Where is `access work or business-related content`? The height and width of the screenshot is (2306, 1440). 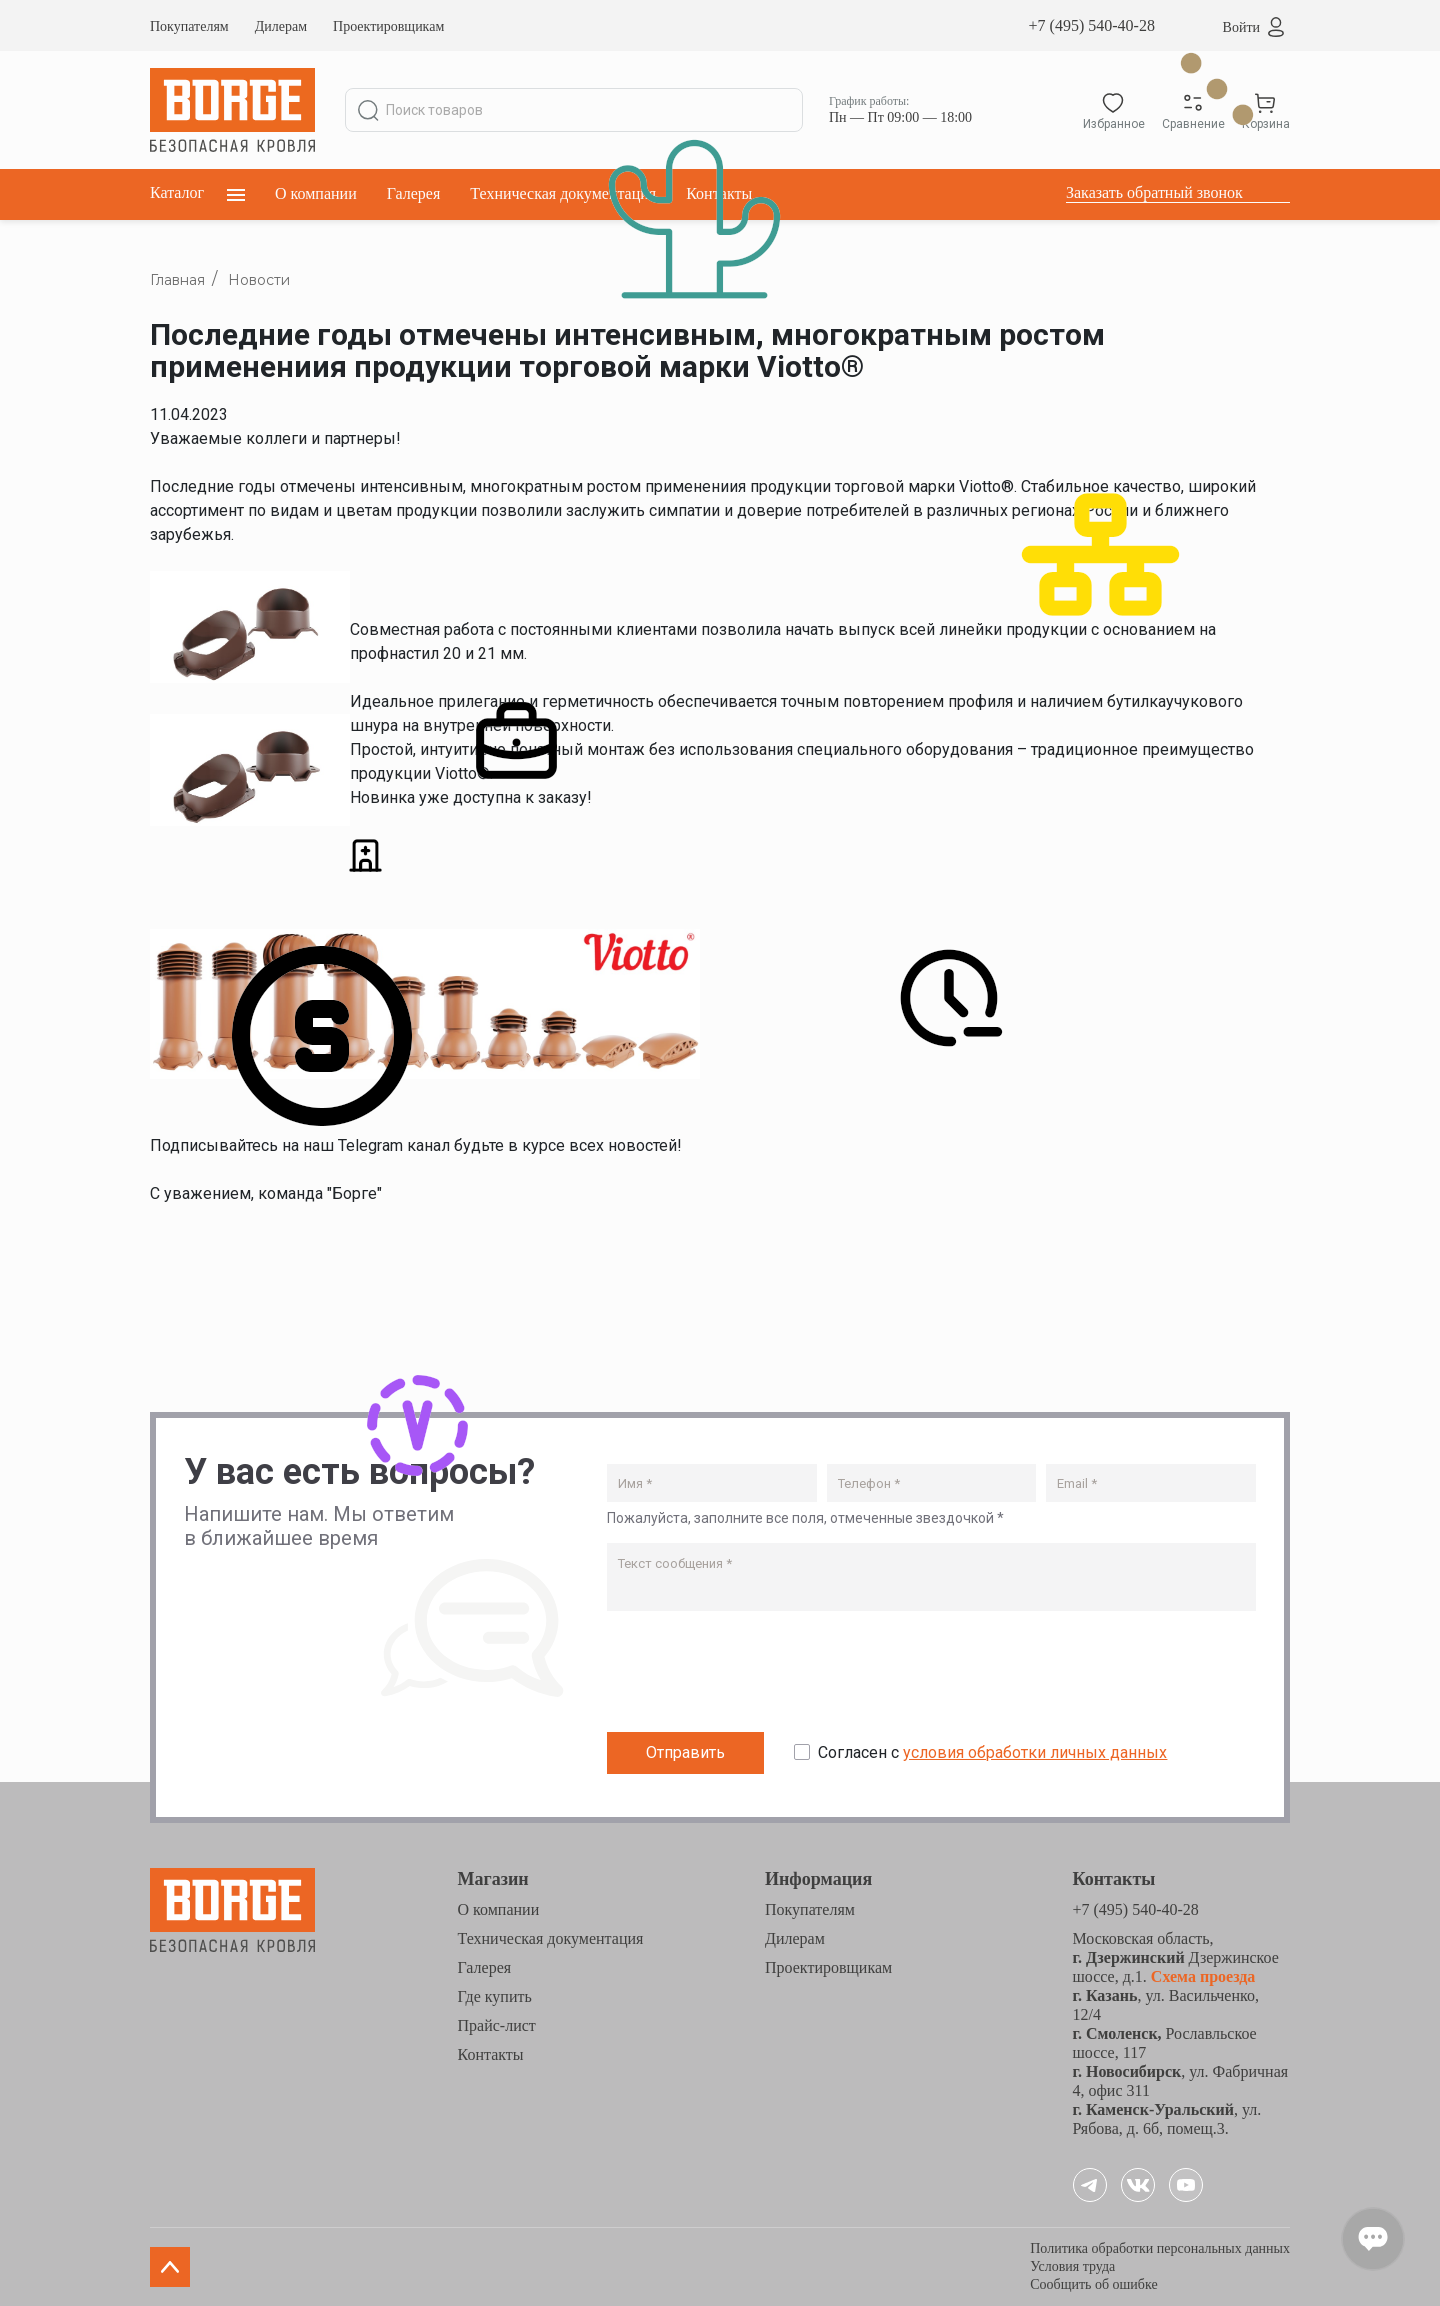
access work or business-related content is located at coordinates (516, 742).